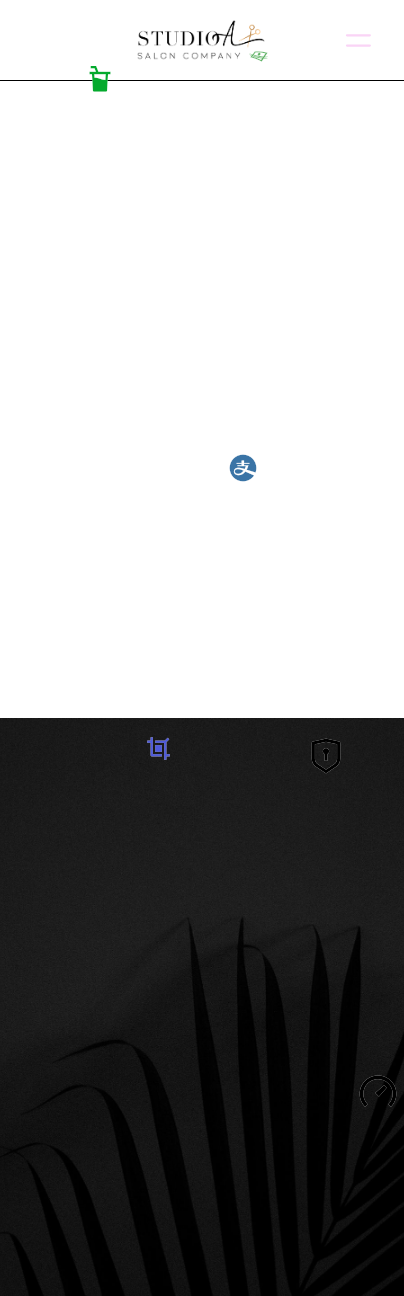 The image size is (404, 1296). Describe the element at coordinates (243, 468) in the screenshot. I see `pay with alipay` at that location.